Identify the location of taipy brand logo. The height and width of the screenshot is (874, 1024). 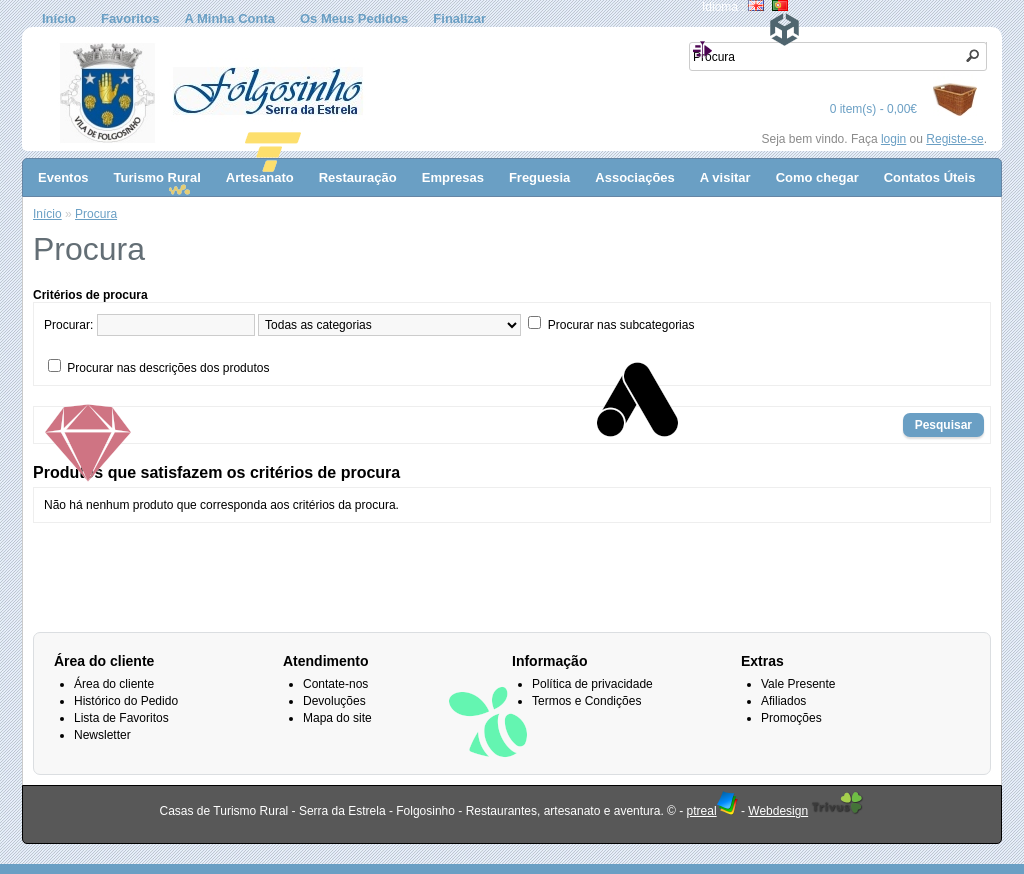
(273, 152).